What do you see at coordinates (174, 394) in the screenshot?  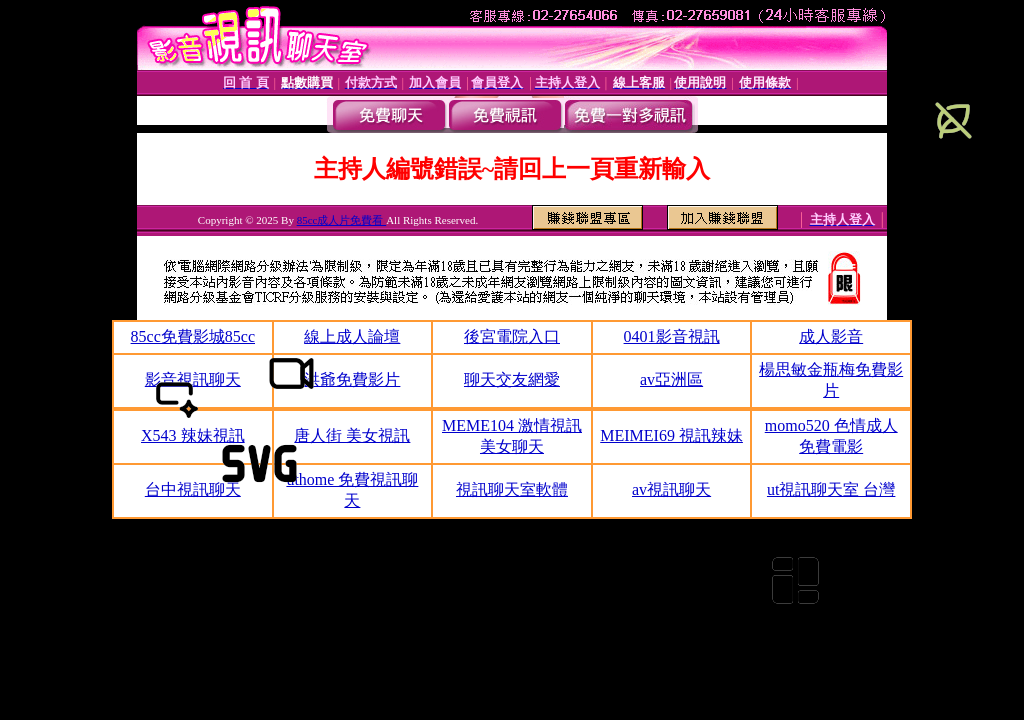 I see `enable AI-assisted text input` at bounding box center [174, 394].